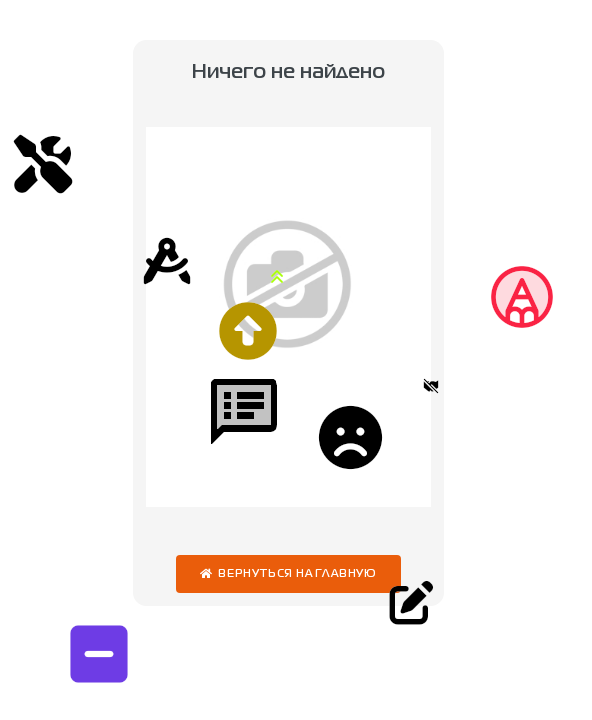  What do you see at coordinates (350, 437) in the screenshot?
I see `submit negative feedback or rating` at bounding box center [350, 437].